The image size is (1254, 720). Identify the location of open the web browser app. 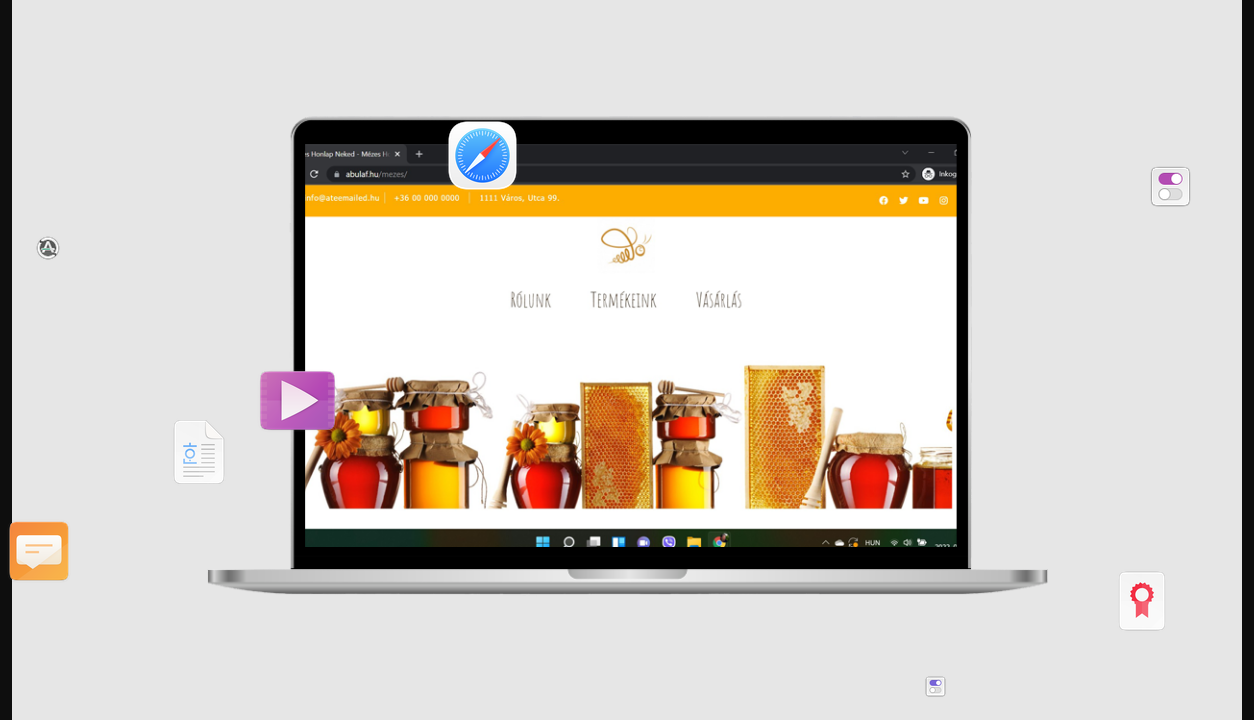
(482, 155).